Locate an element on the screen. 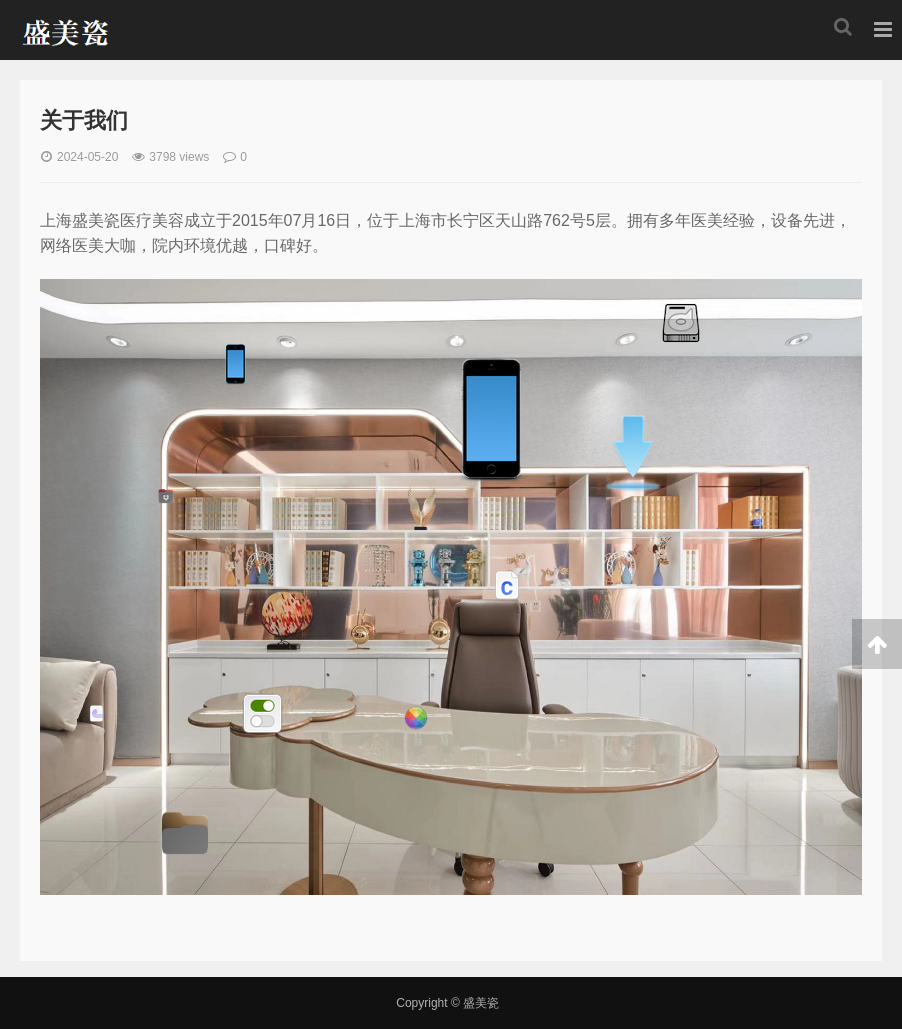 The width and height of the screenshot is (902, 1029). access color and theme preferences is located at coordinates (416, 718).